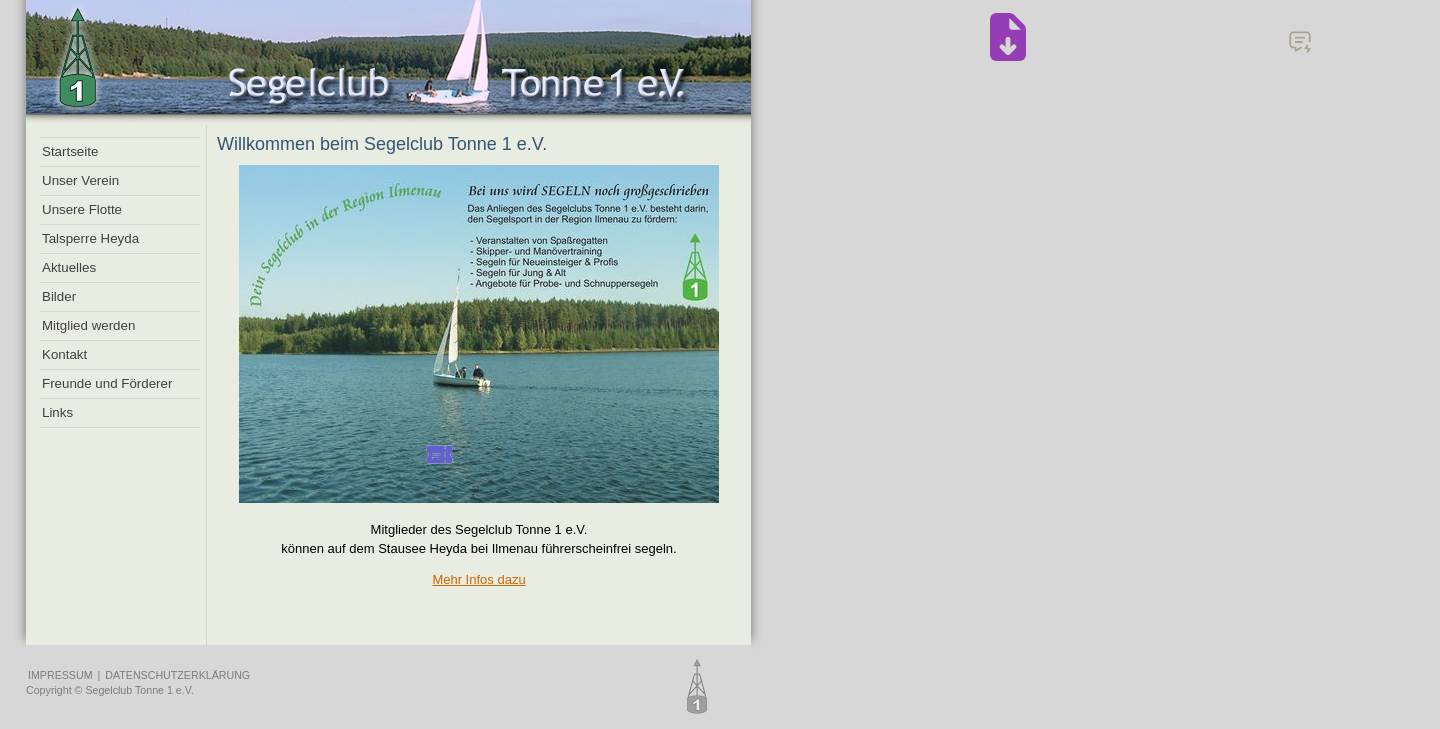 Image resolution: width=1440 pixels, height=729 pixels. What do you see at coordinates (1300, 41) in the screenshot?
I see `send a quick reply or instant message` at bounding box center [1300, 41].